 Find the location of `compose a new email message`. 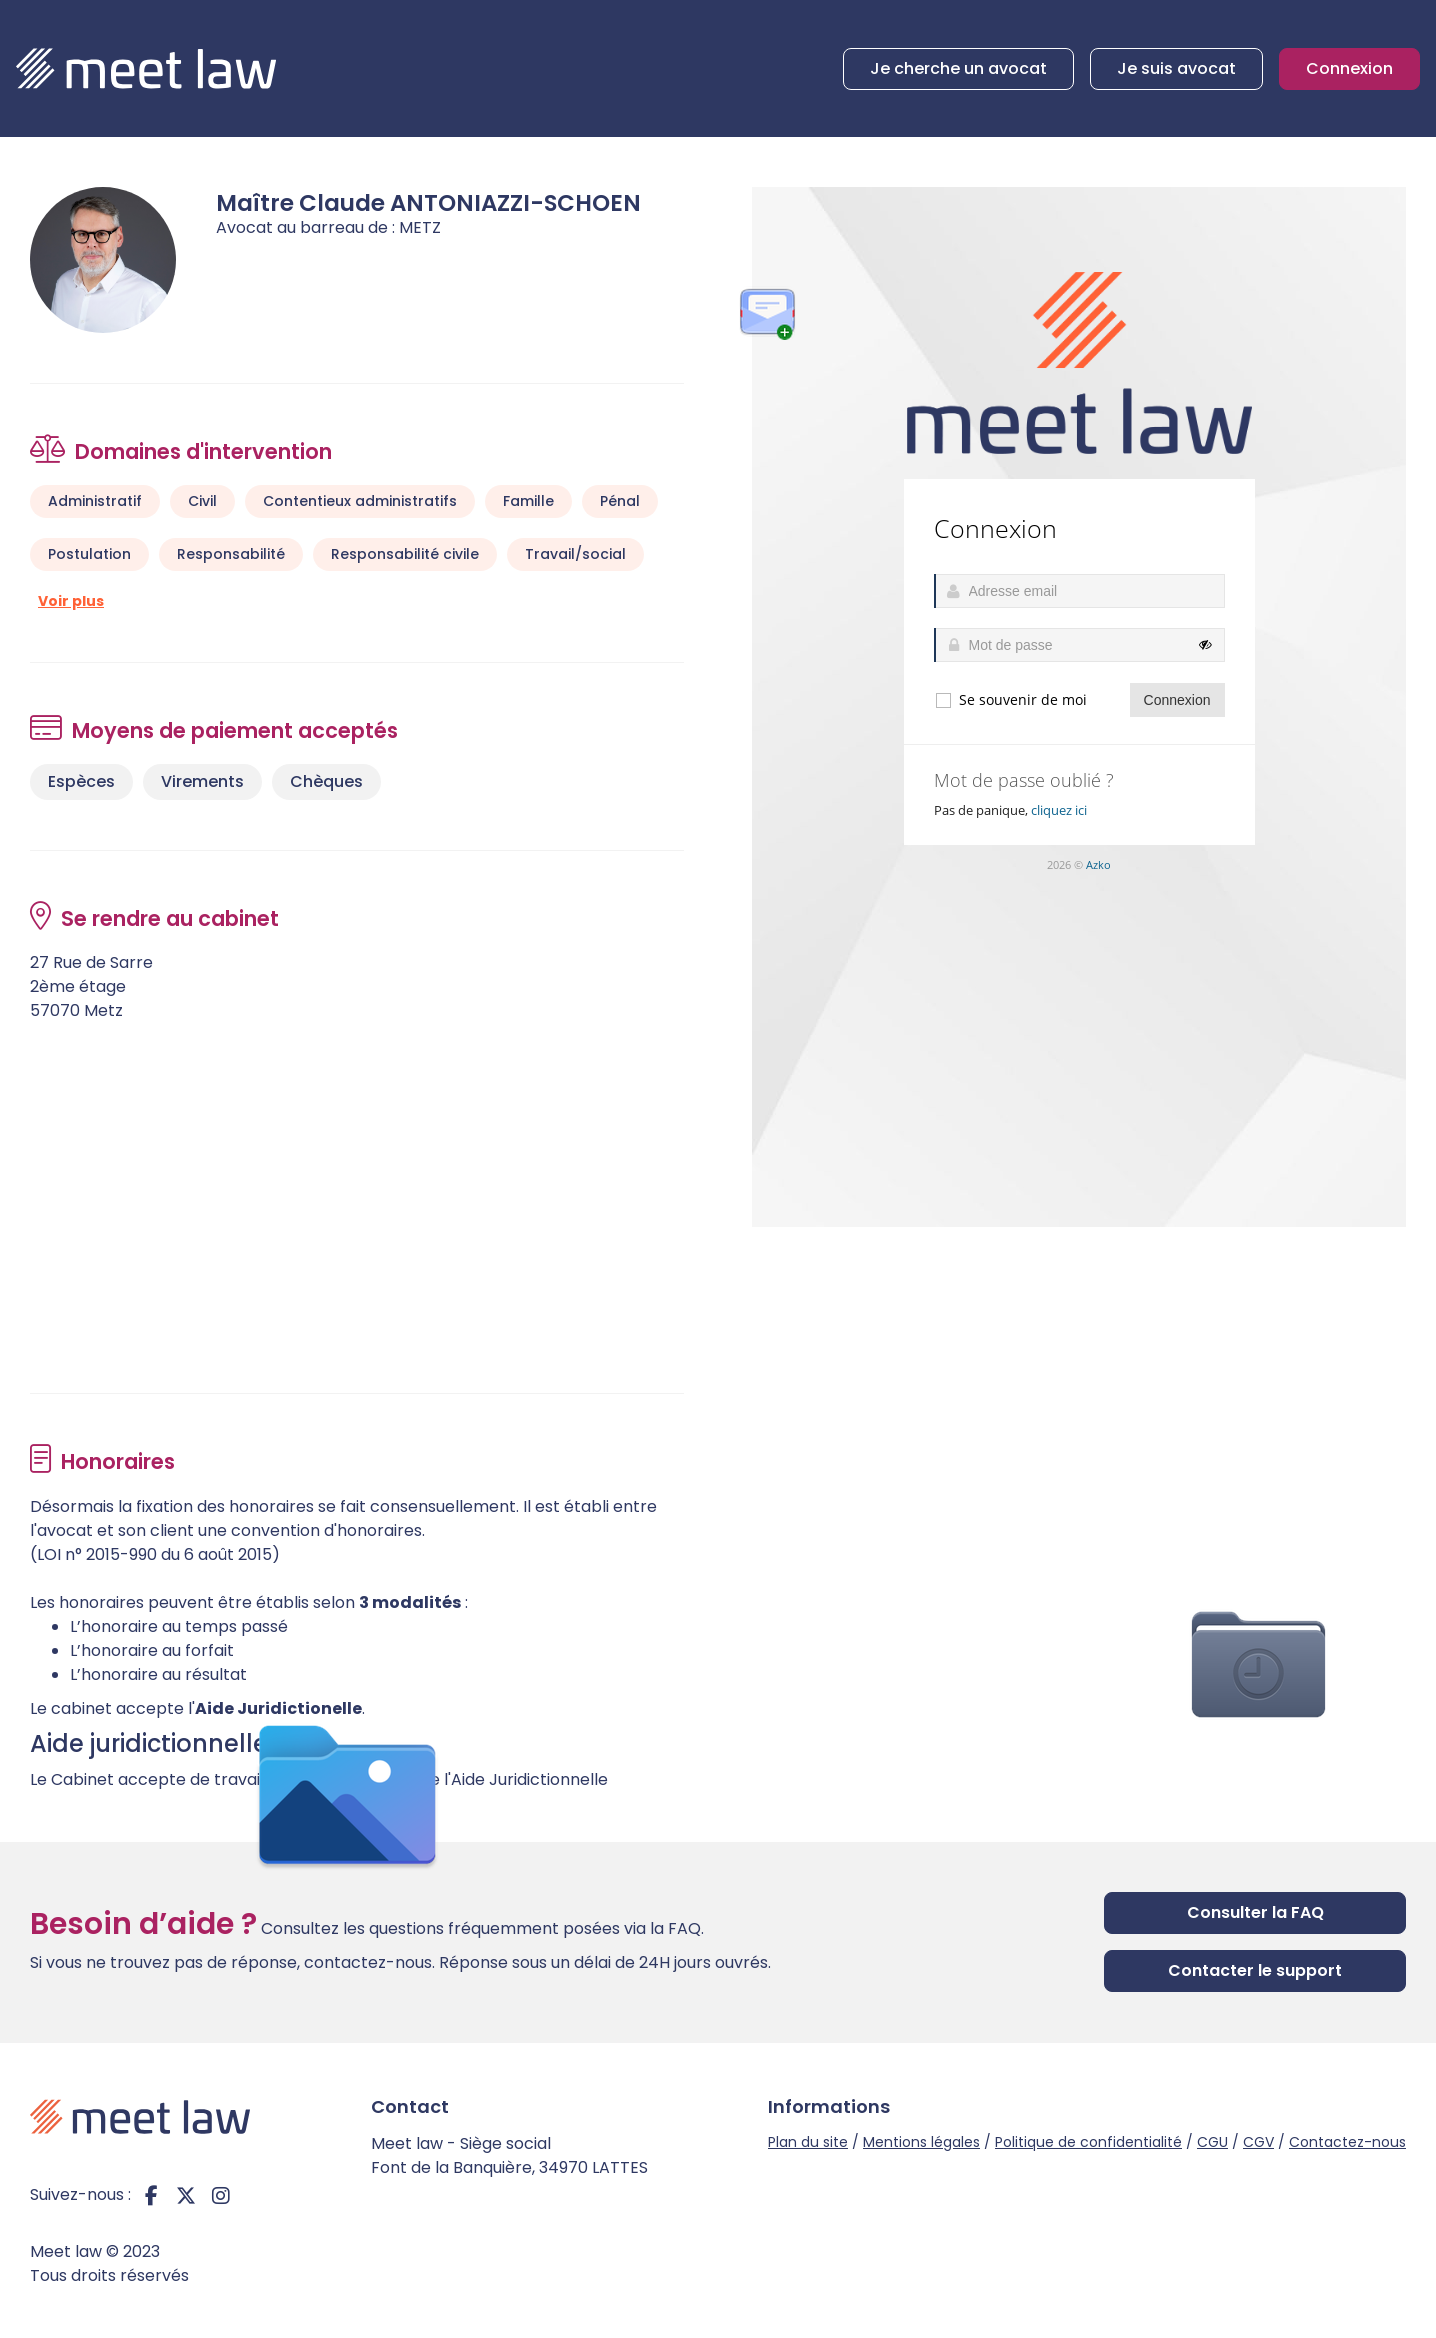

compose a new email message is located at coordinates (767, 311).